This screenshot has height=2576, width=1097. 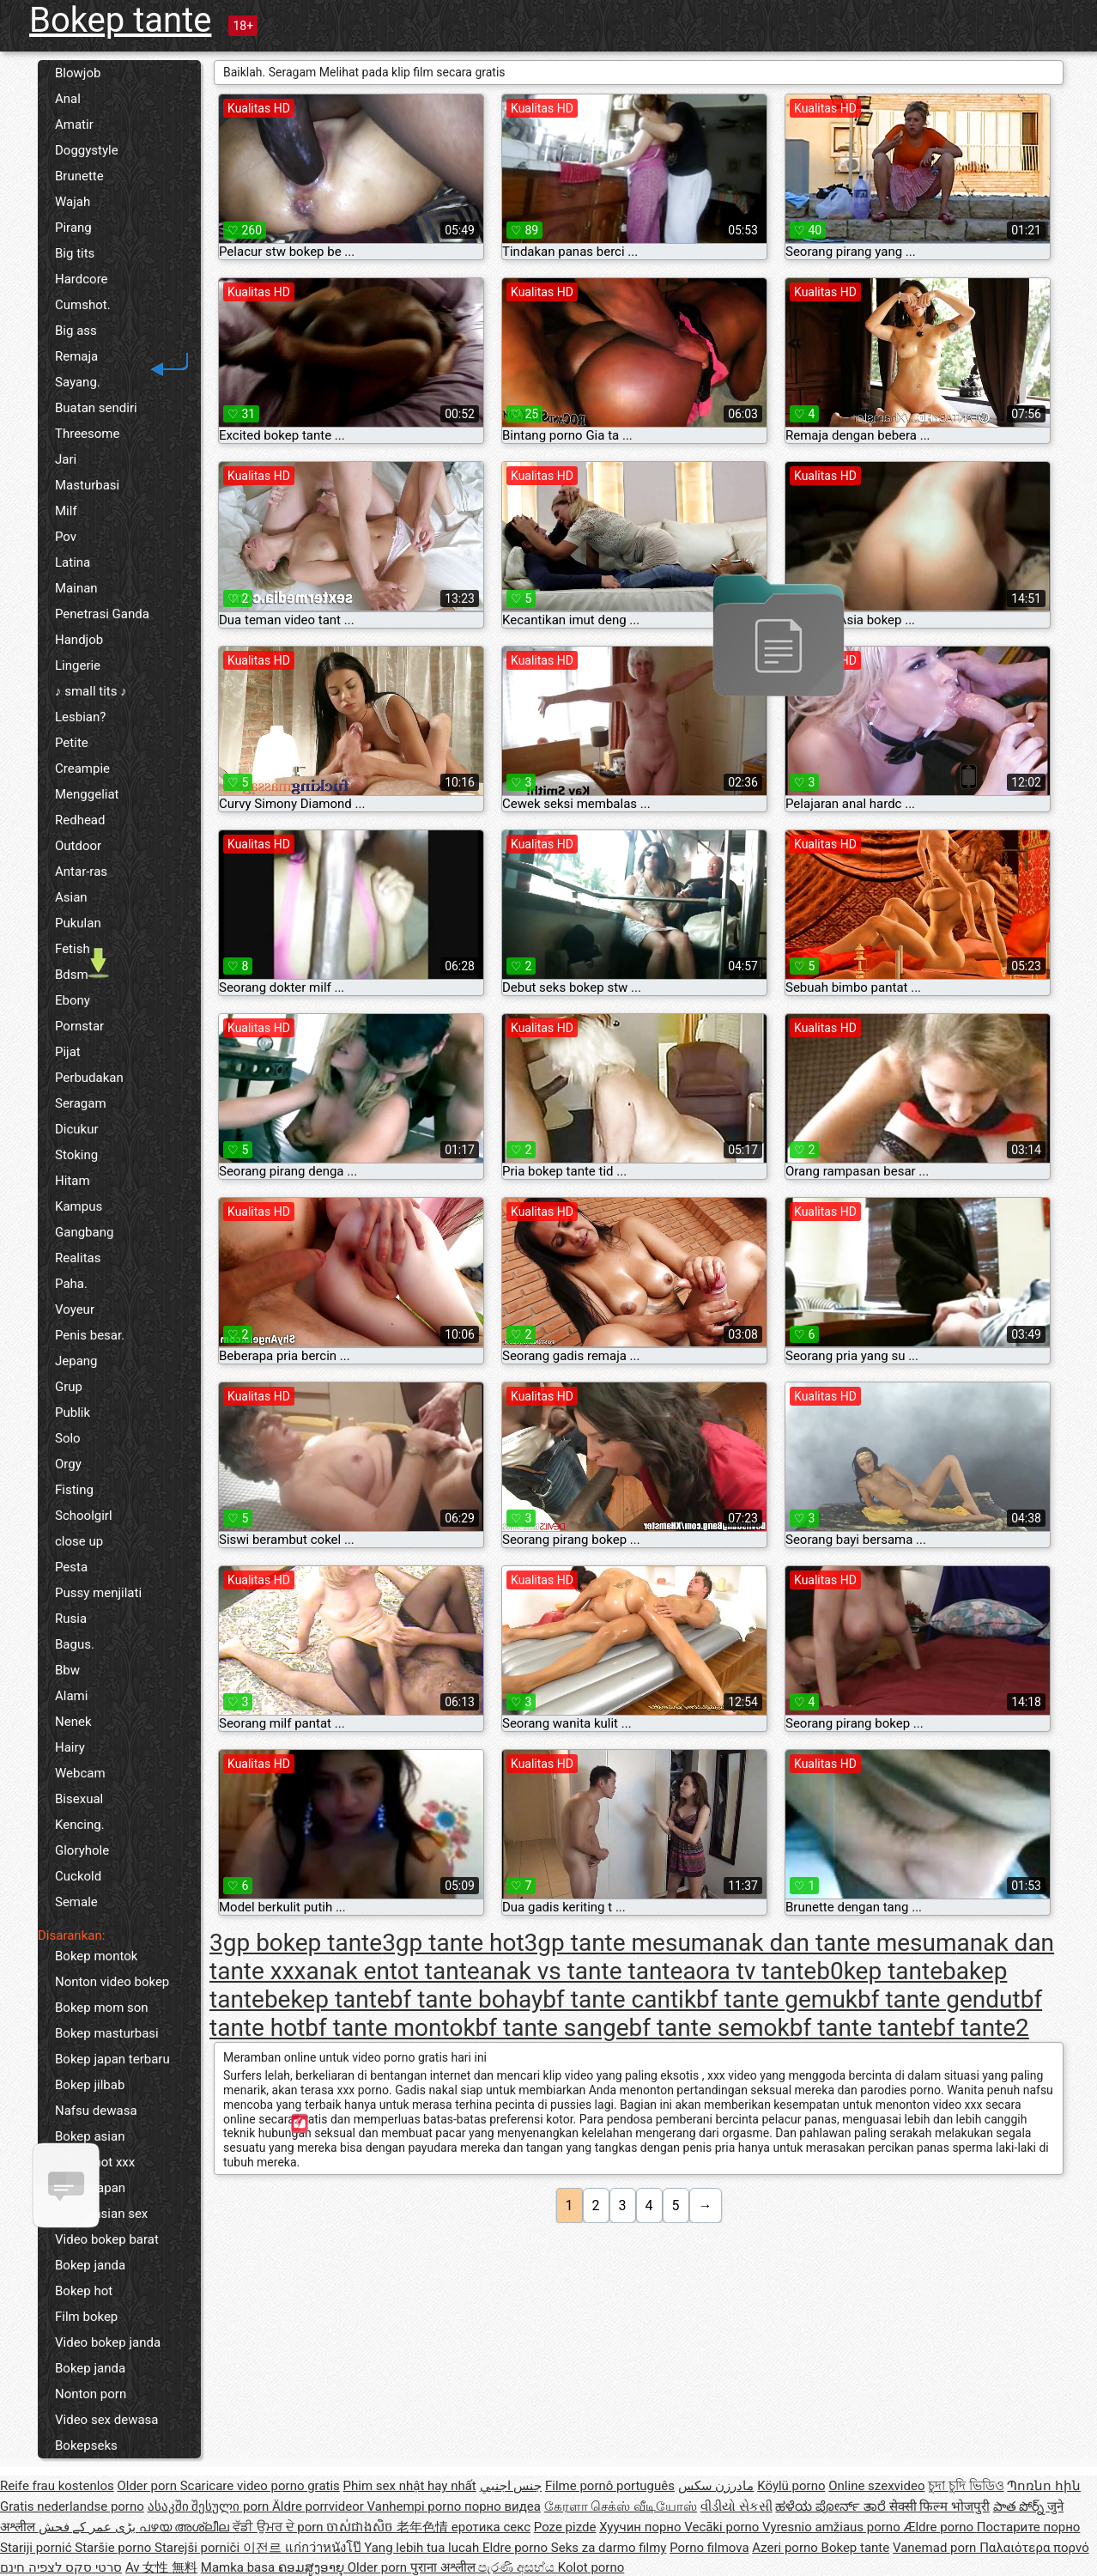 I want to click on save the current file or document, so click(x=98, y=961).